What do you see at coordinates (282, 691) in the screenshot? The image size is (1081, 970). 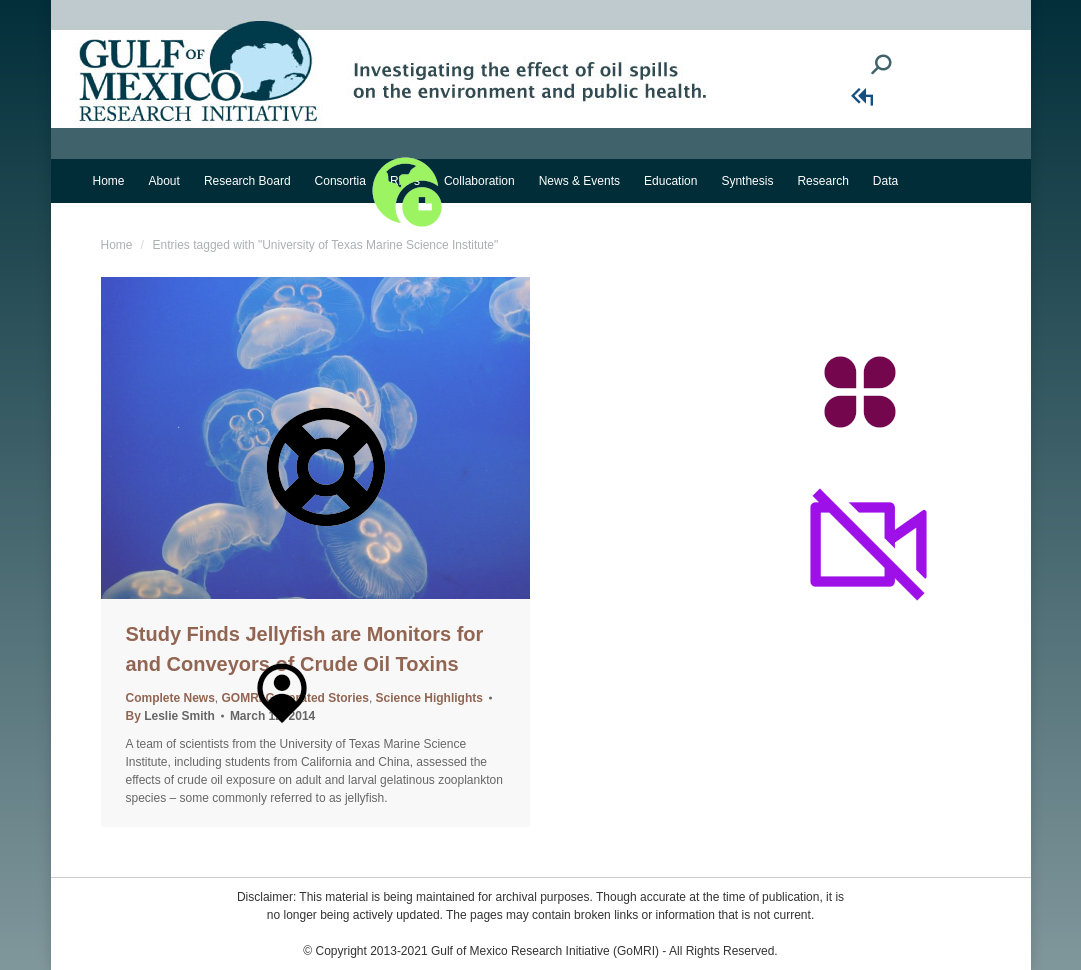 I see `view a user's location on the map` at bounding box center [282, 691].